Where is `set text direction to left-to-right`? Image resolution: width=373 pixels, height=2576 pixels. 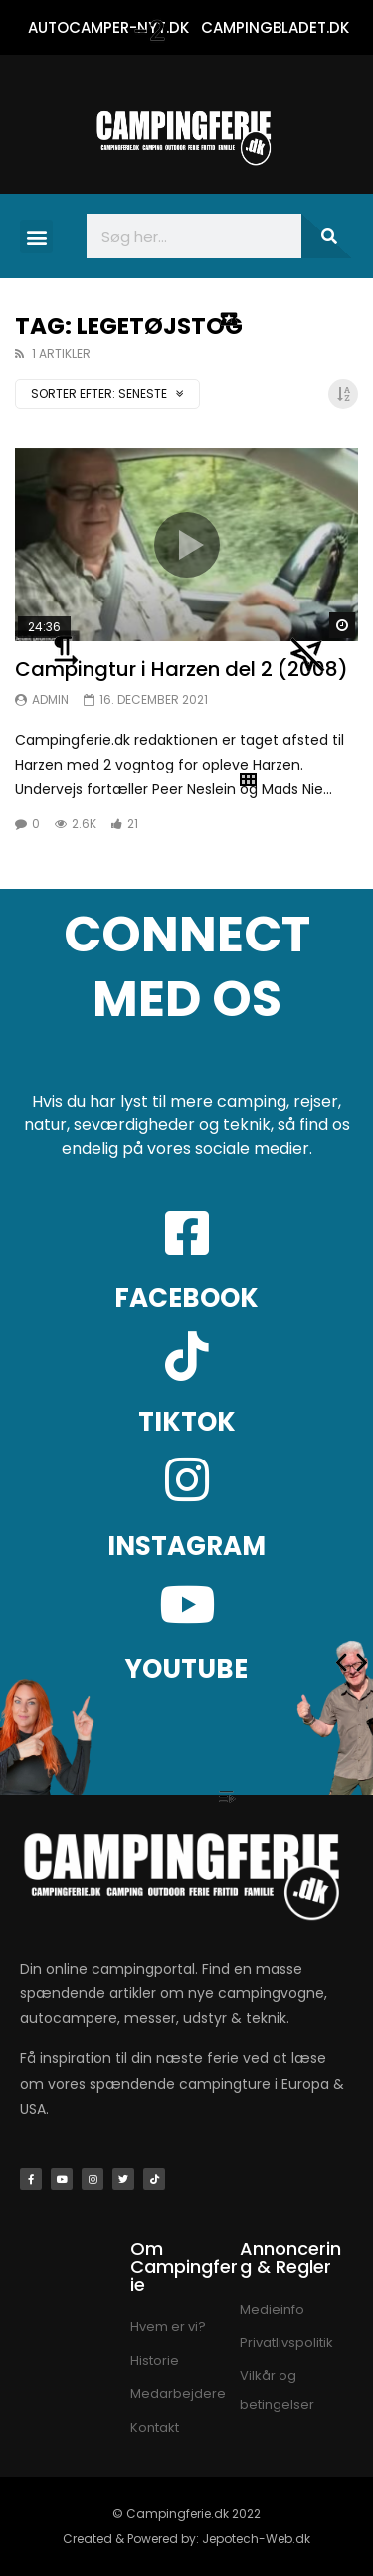 set text direction to left-to-right is located at coordinates (65, 651).